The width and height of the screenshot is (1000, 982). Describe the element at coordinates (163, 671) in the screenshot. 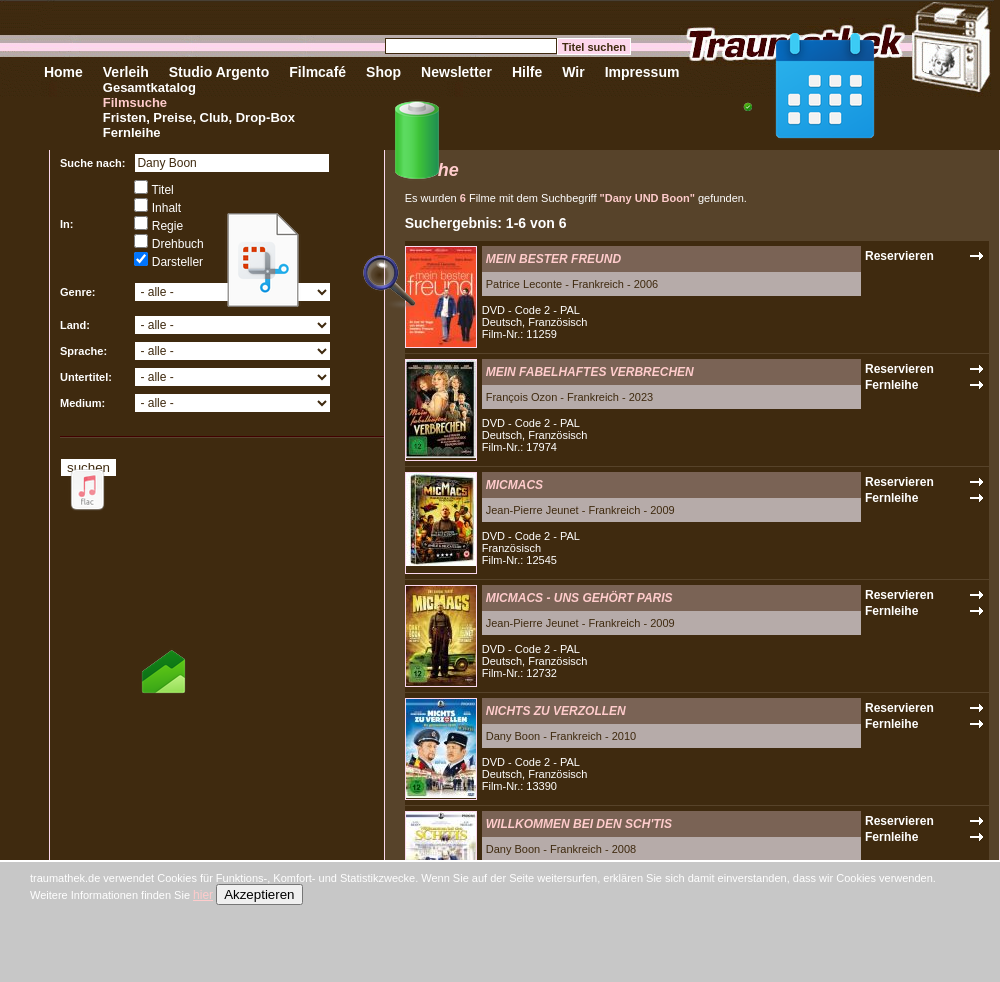

I see `open the finance app` at that location.